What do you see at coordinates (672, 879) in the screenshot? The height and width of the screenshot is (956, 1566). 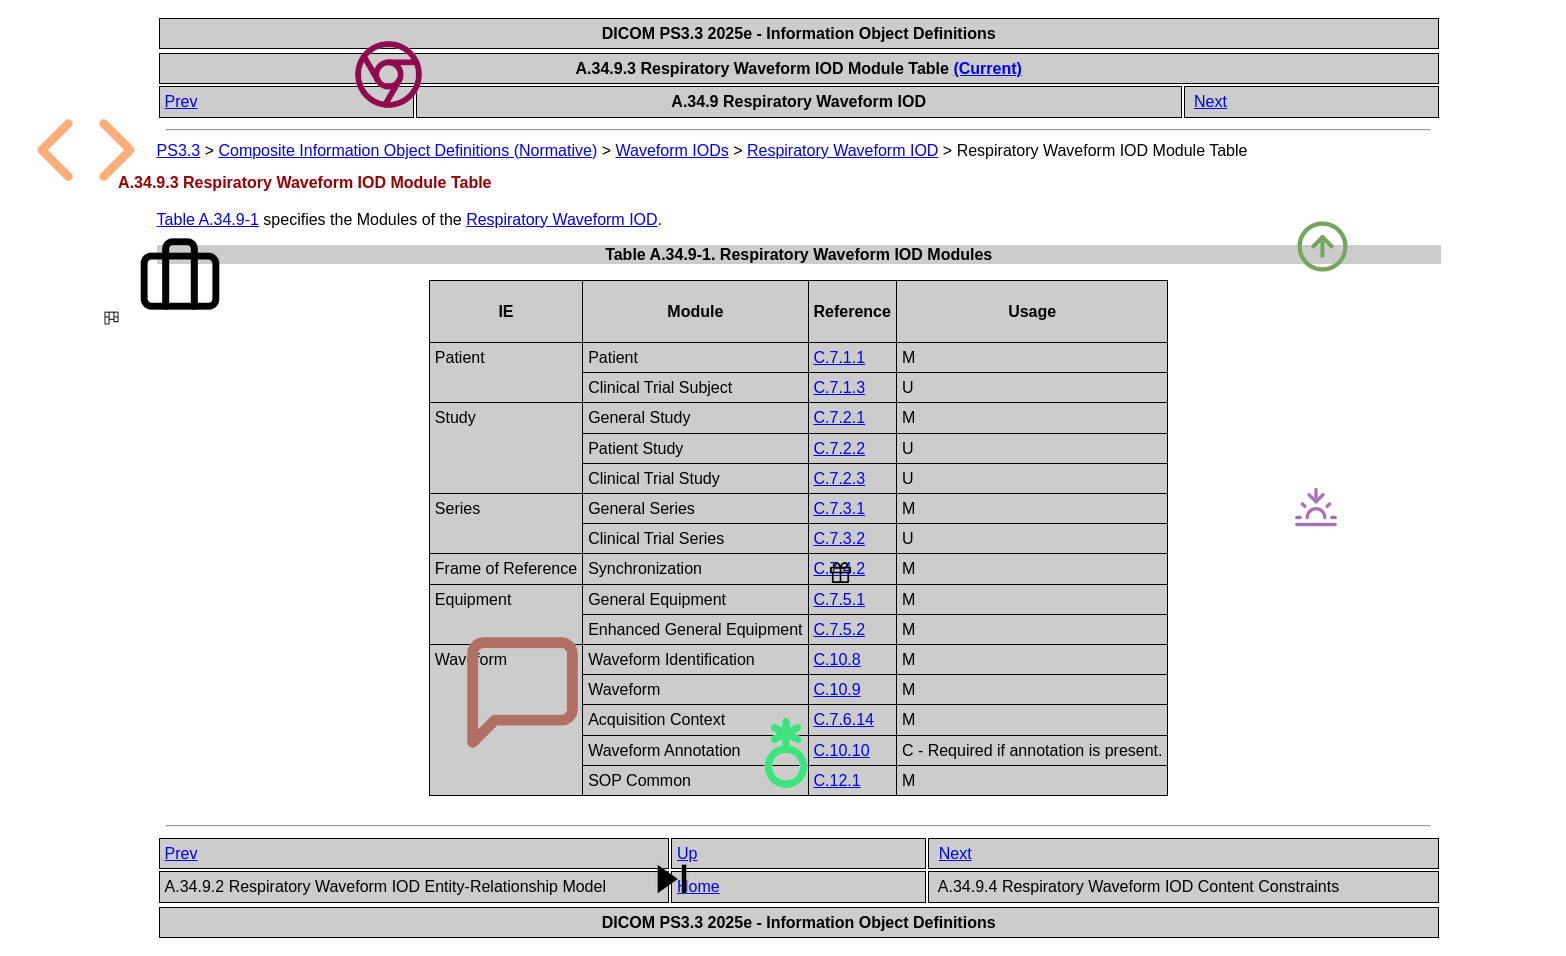 I see `skip to the next track or media item` at bounding box center [672, 879].